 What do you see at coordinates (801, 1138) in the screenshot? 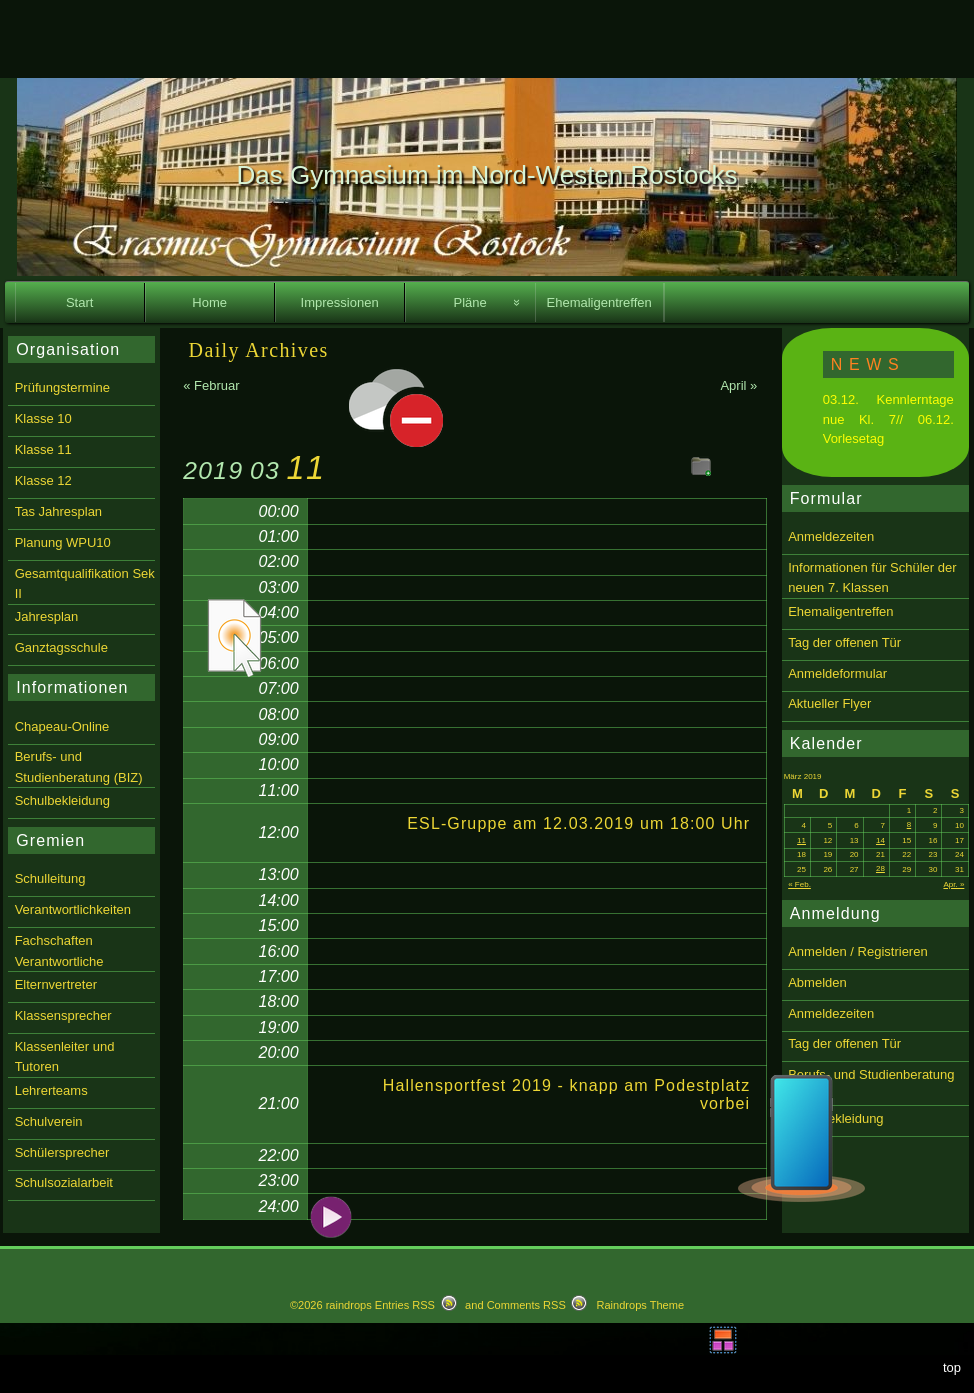
I see `enable mobile hotspot sharing` at bounding box center [801, 1138].